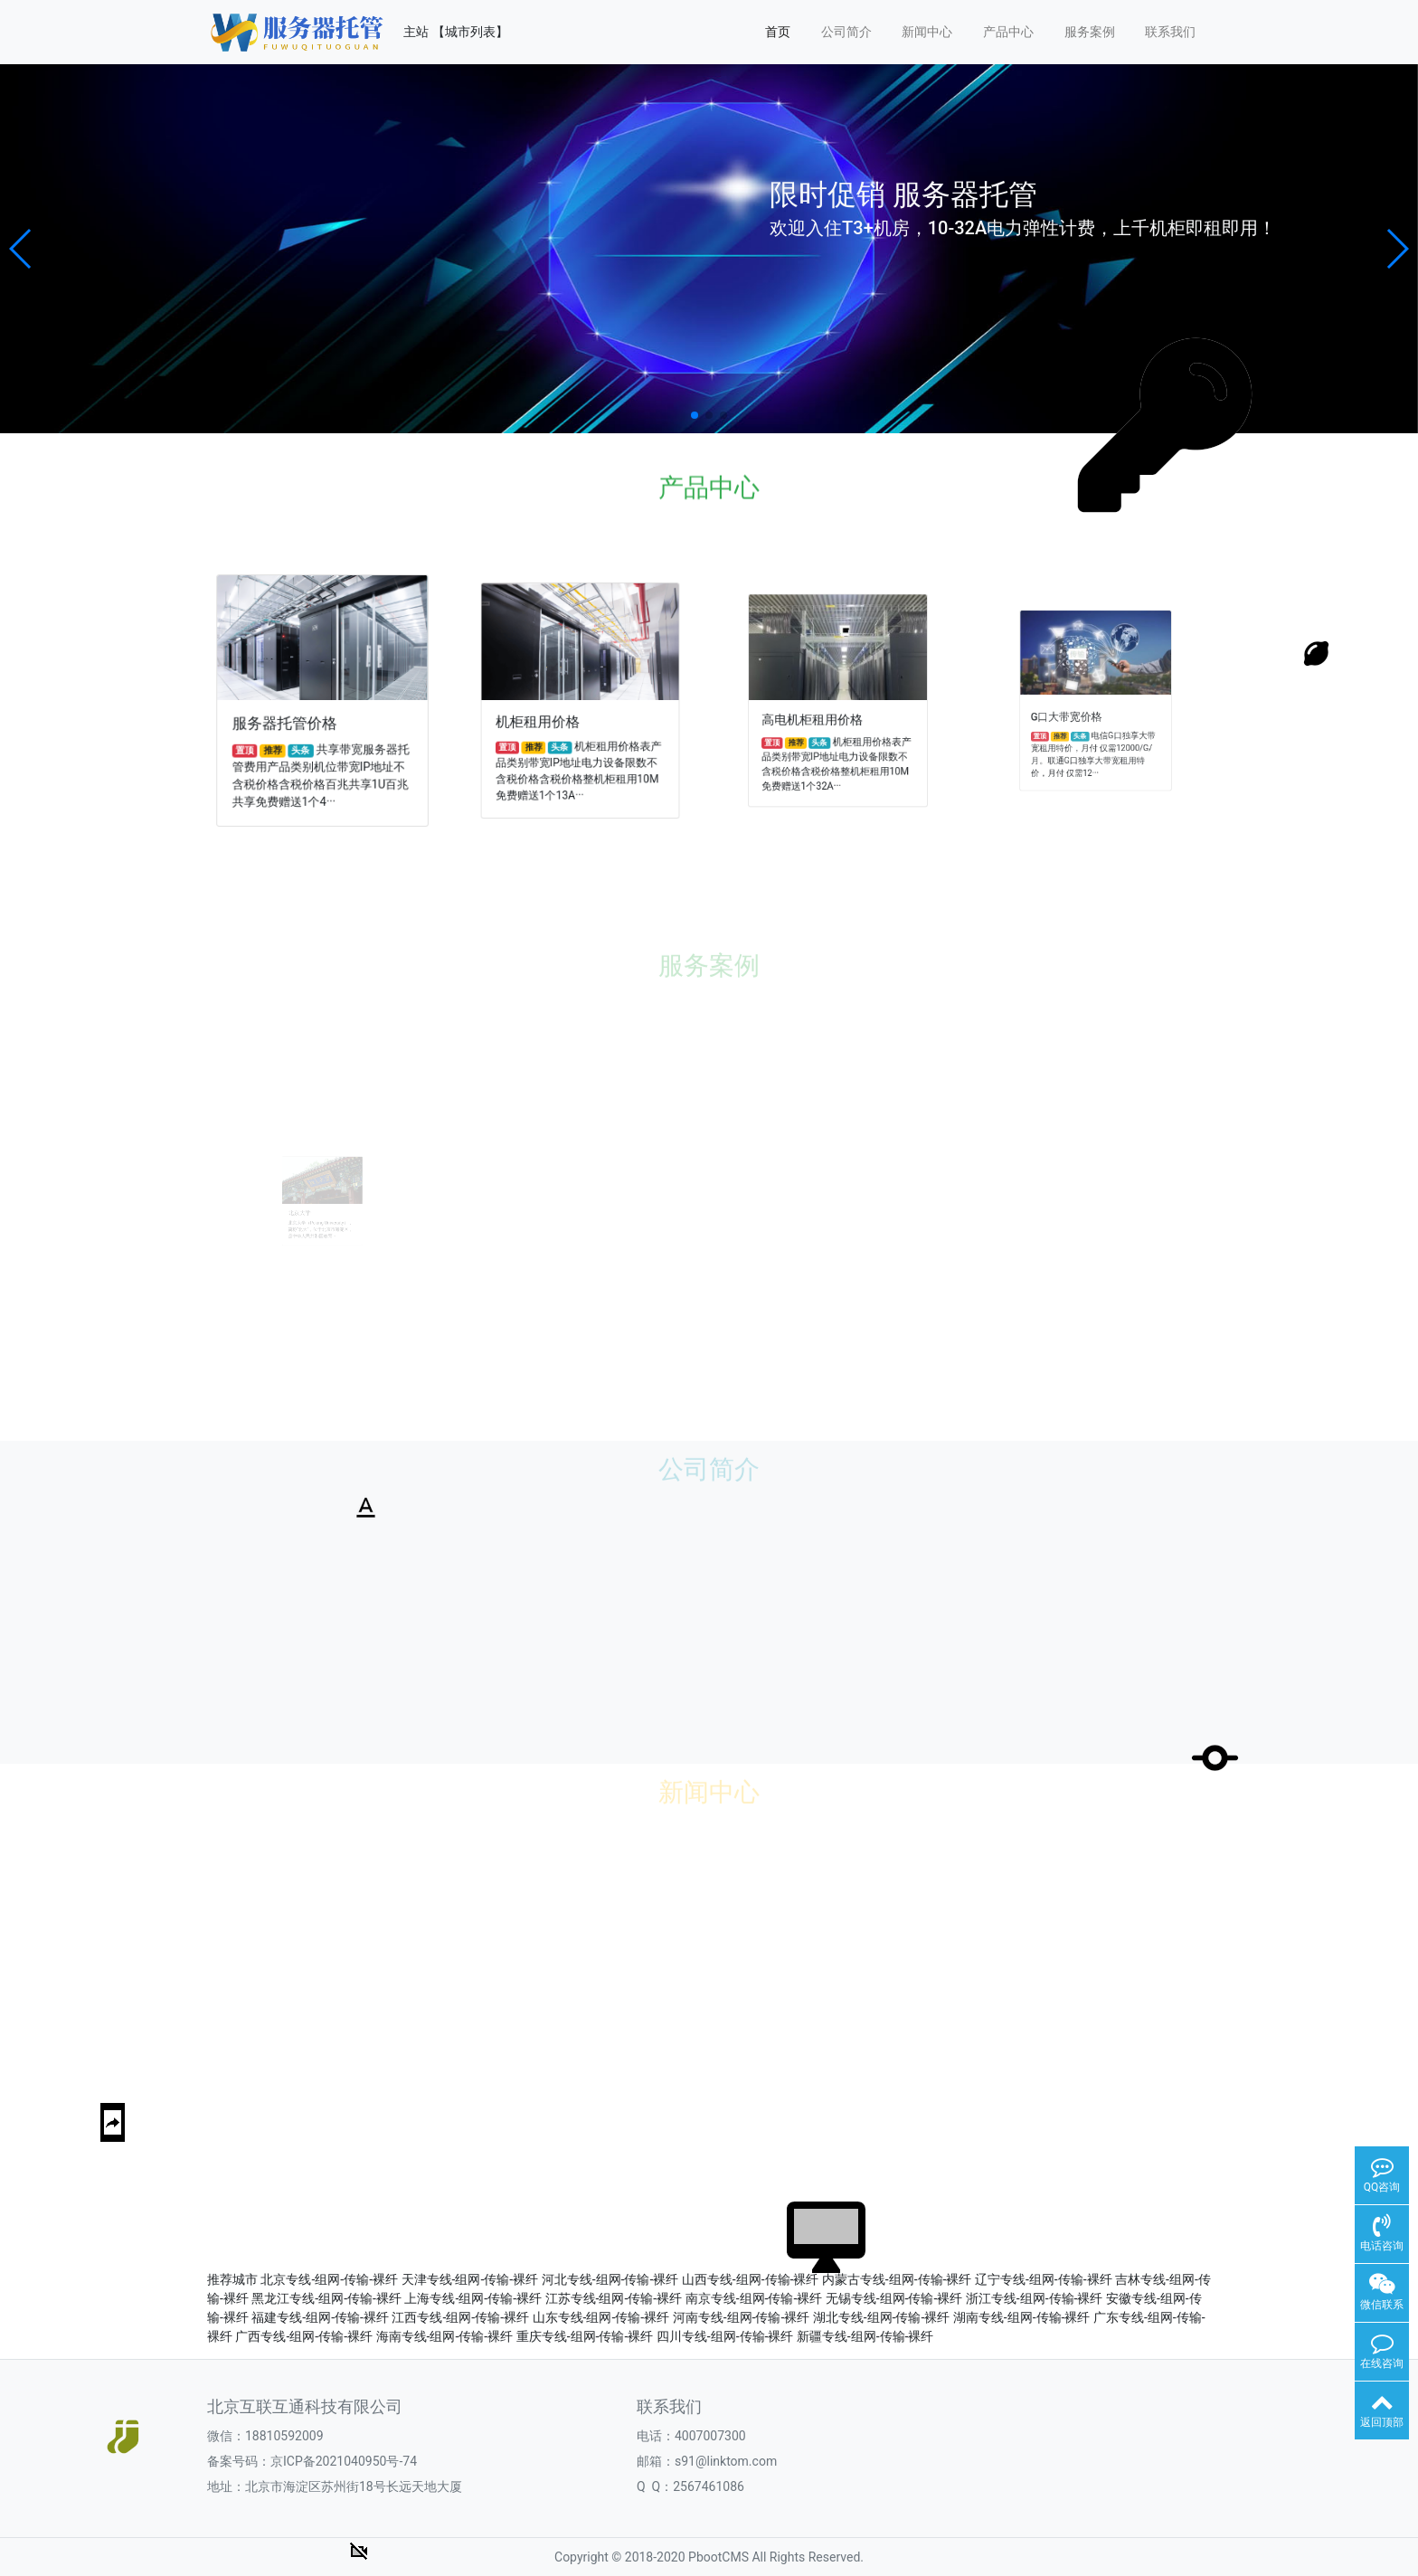  I want to click on indicates fresh or organic content, so click(1316, 653).